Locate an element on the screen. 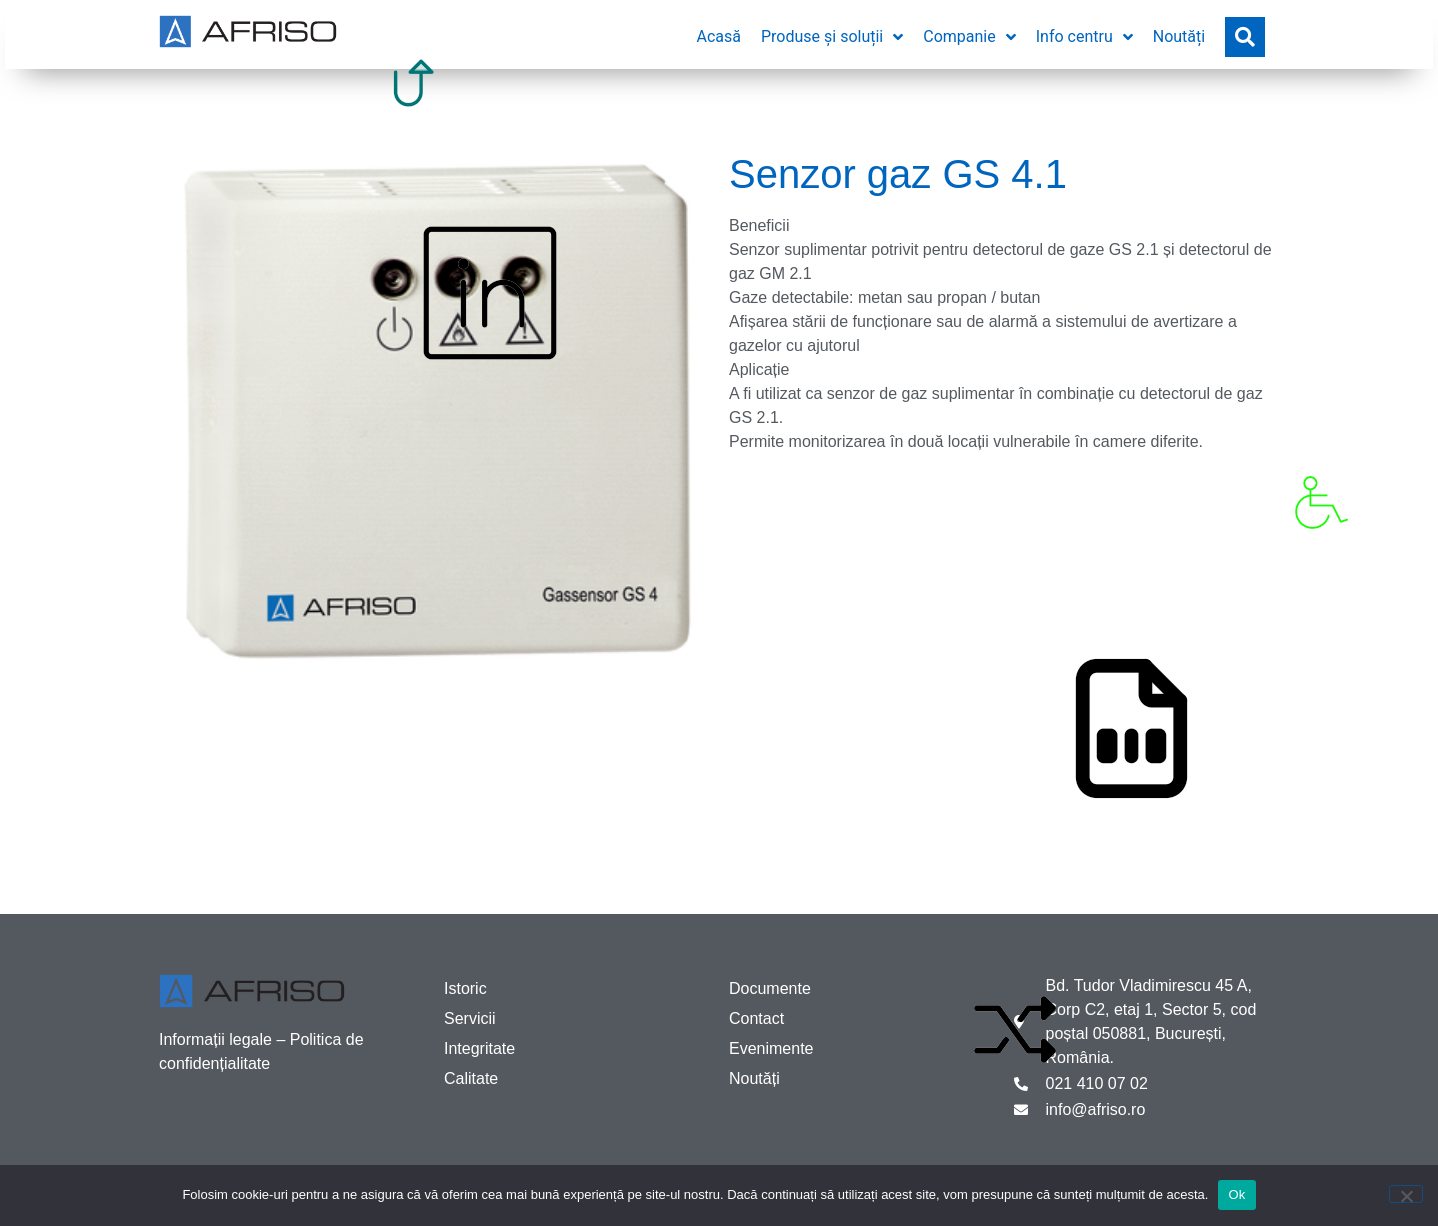 This screenshot has width=1438, height=1226. shuffle or randomize playback order is located at coordinates (1013, 1029).